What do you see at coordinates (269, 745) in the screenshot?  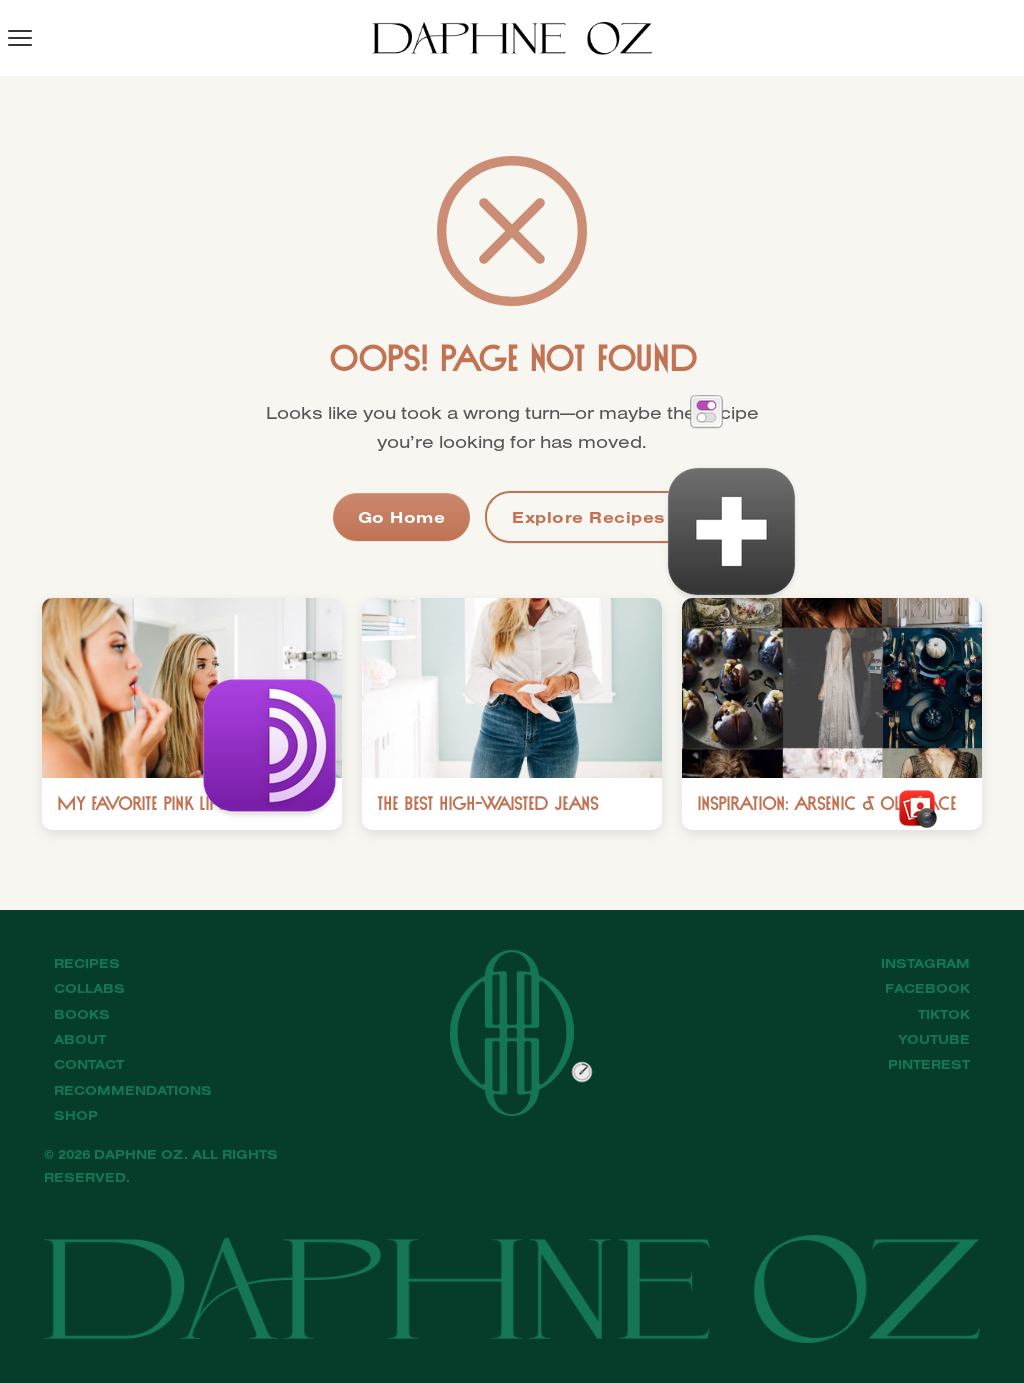 I see `launch tor browser for private browsing` at bounding box center [269, 745].